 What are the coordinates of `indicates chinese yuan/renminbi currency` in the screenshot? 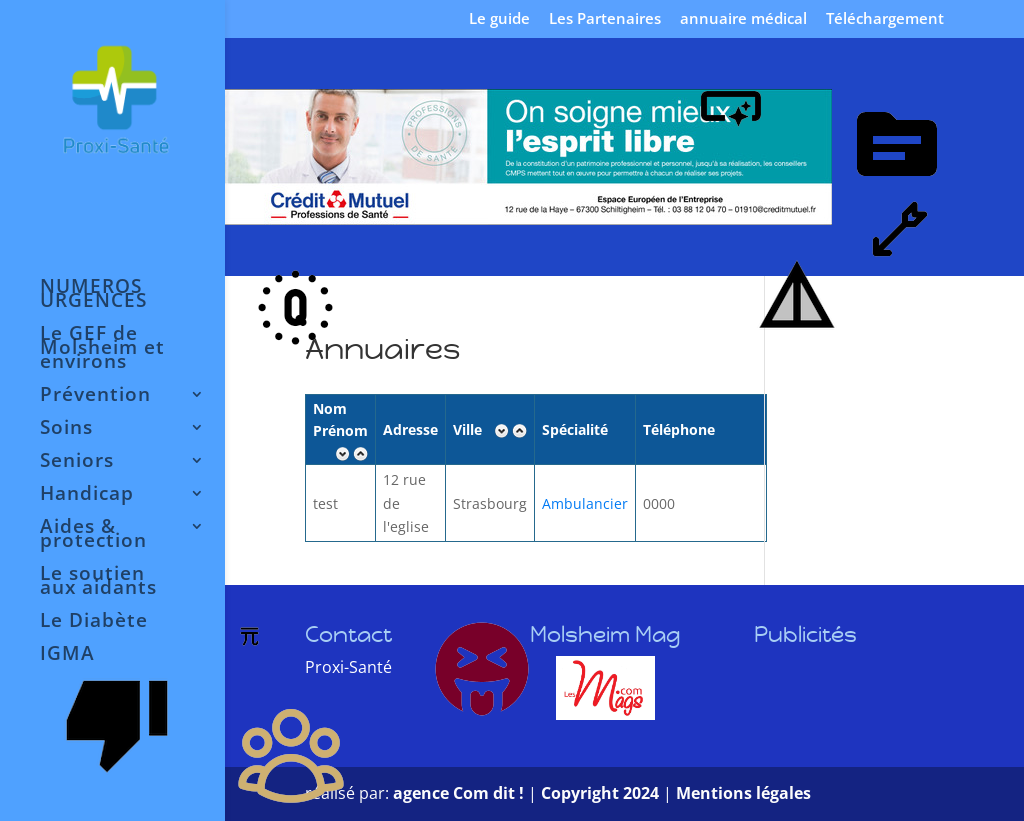 It's located at (249, 636).